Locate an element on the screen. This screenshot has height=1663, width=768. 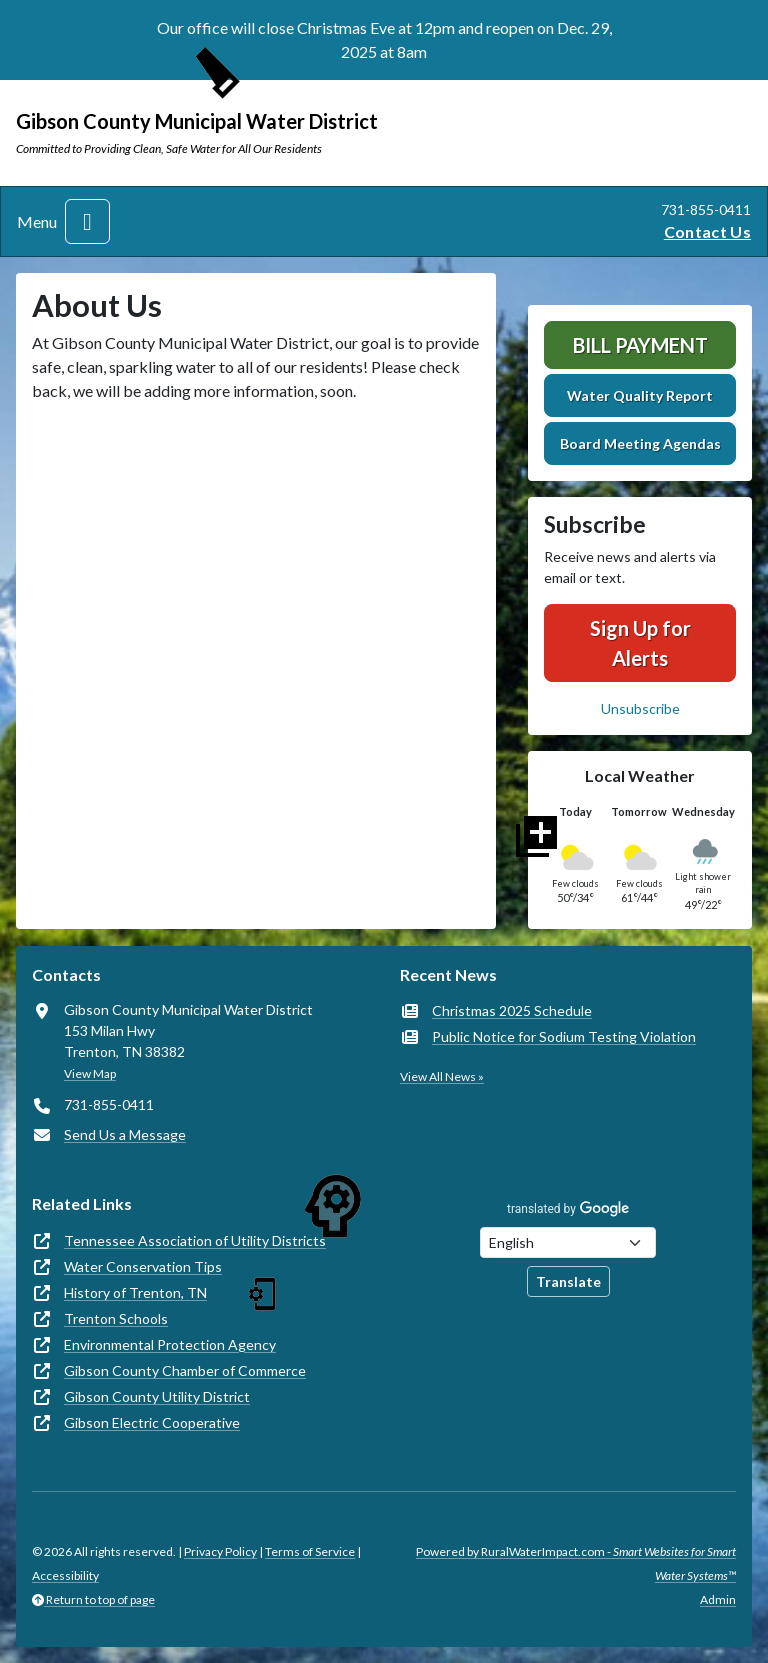
access mental health or mindfulness features is located at coordinates (333, 1206).